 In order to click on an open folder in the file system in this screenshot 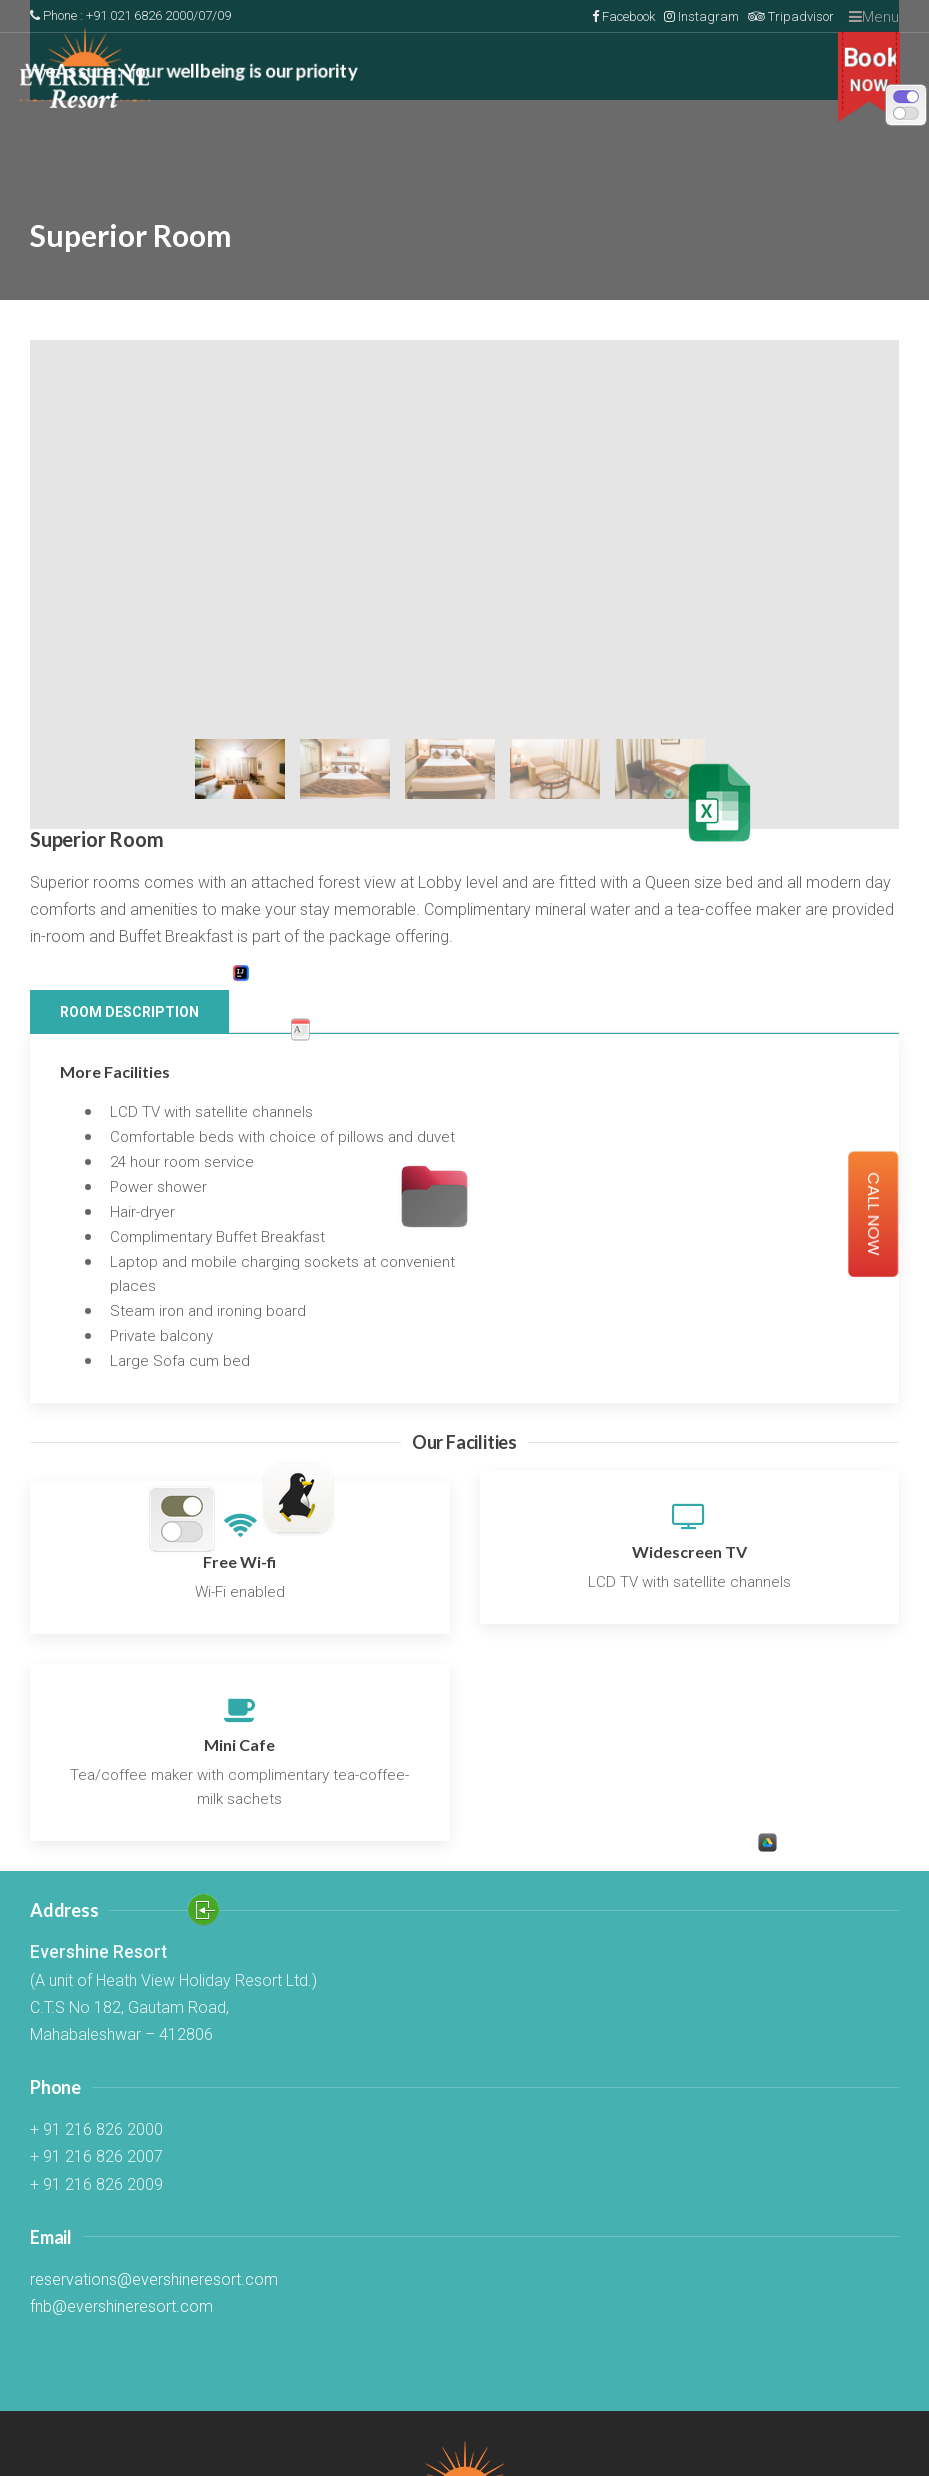, I will do `click(434, 1196)`.